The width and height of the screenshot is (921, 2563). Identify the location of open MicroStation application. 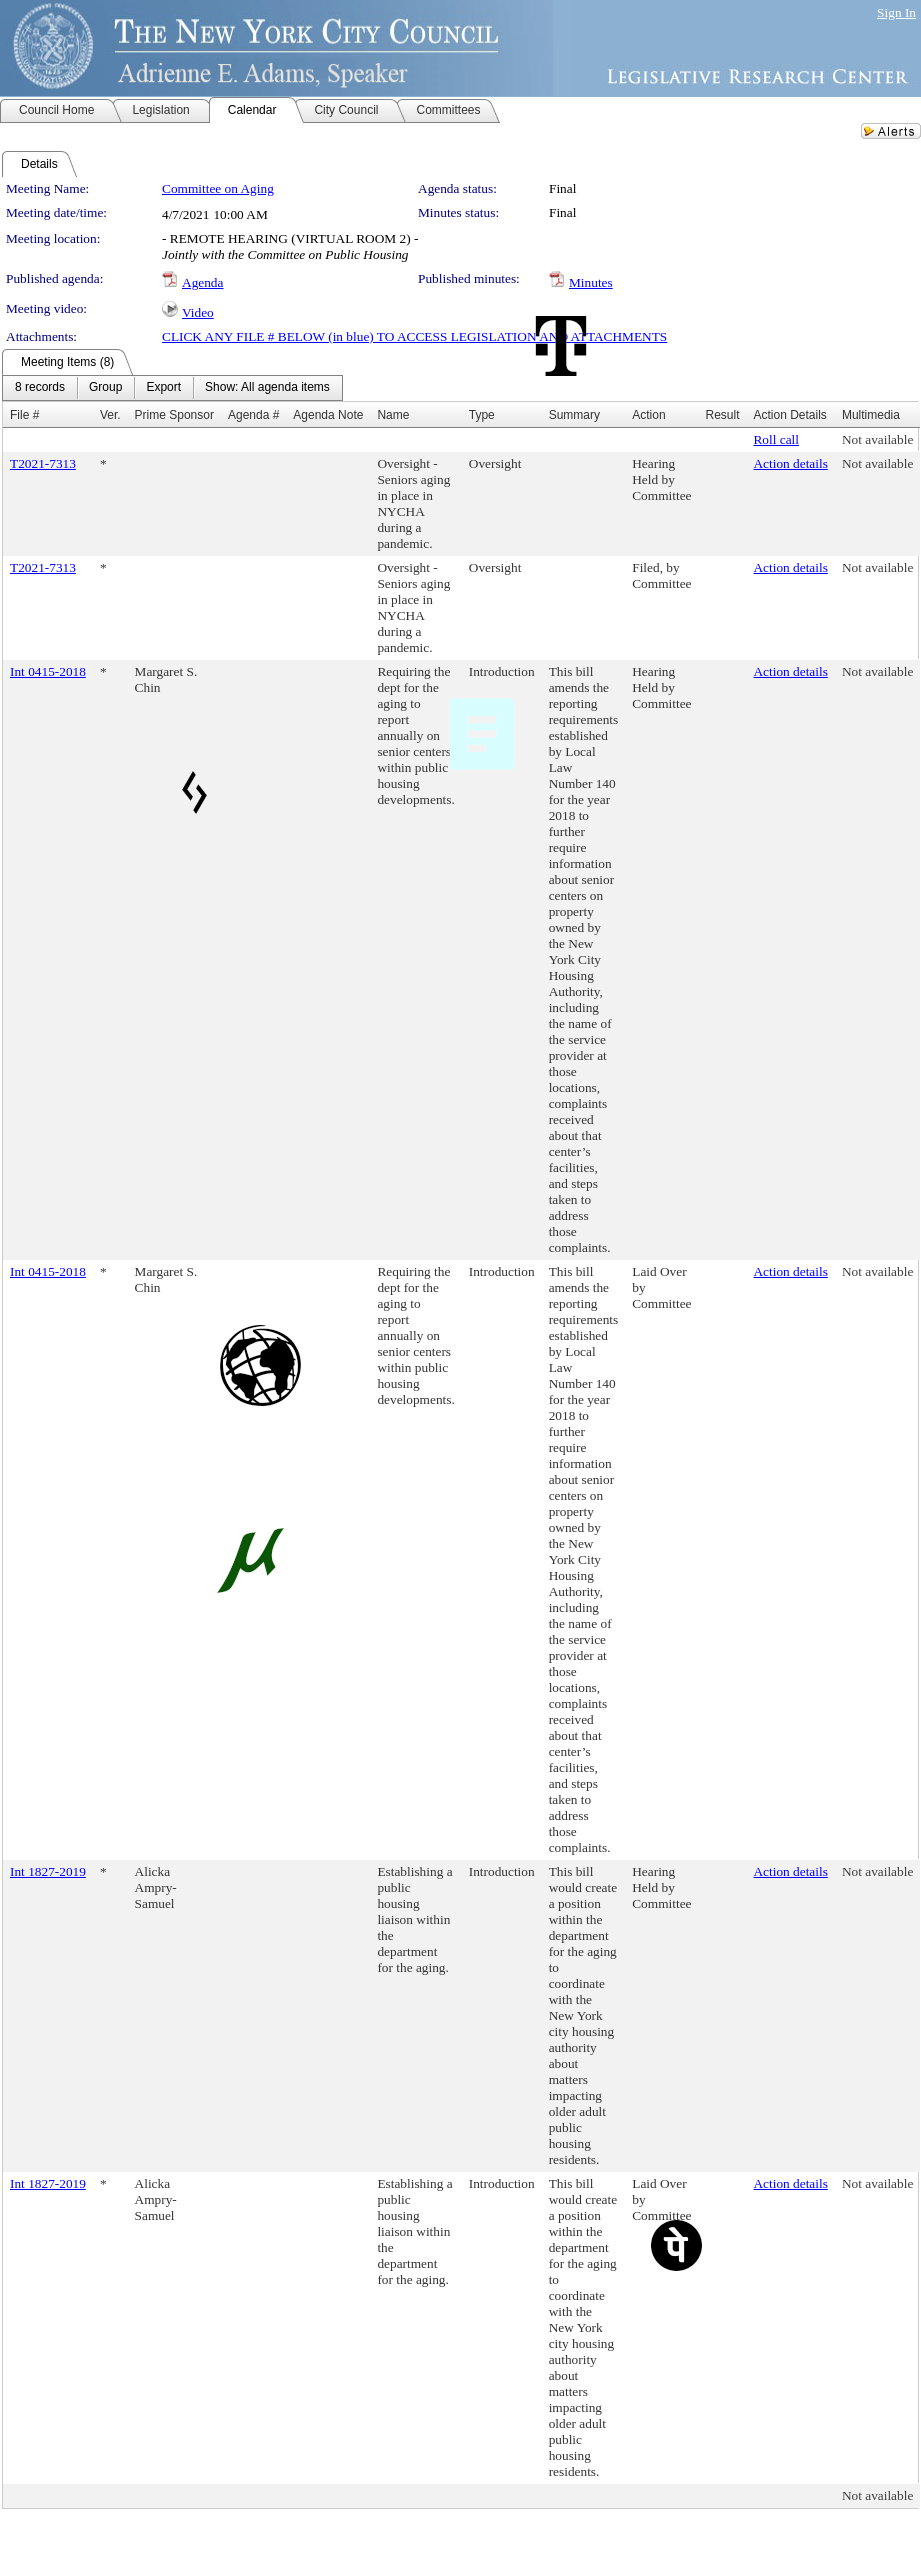
(250, 1560).